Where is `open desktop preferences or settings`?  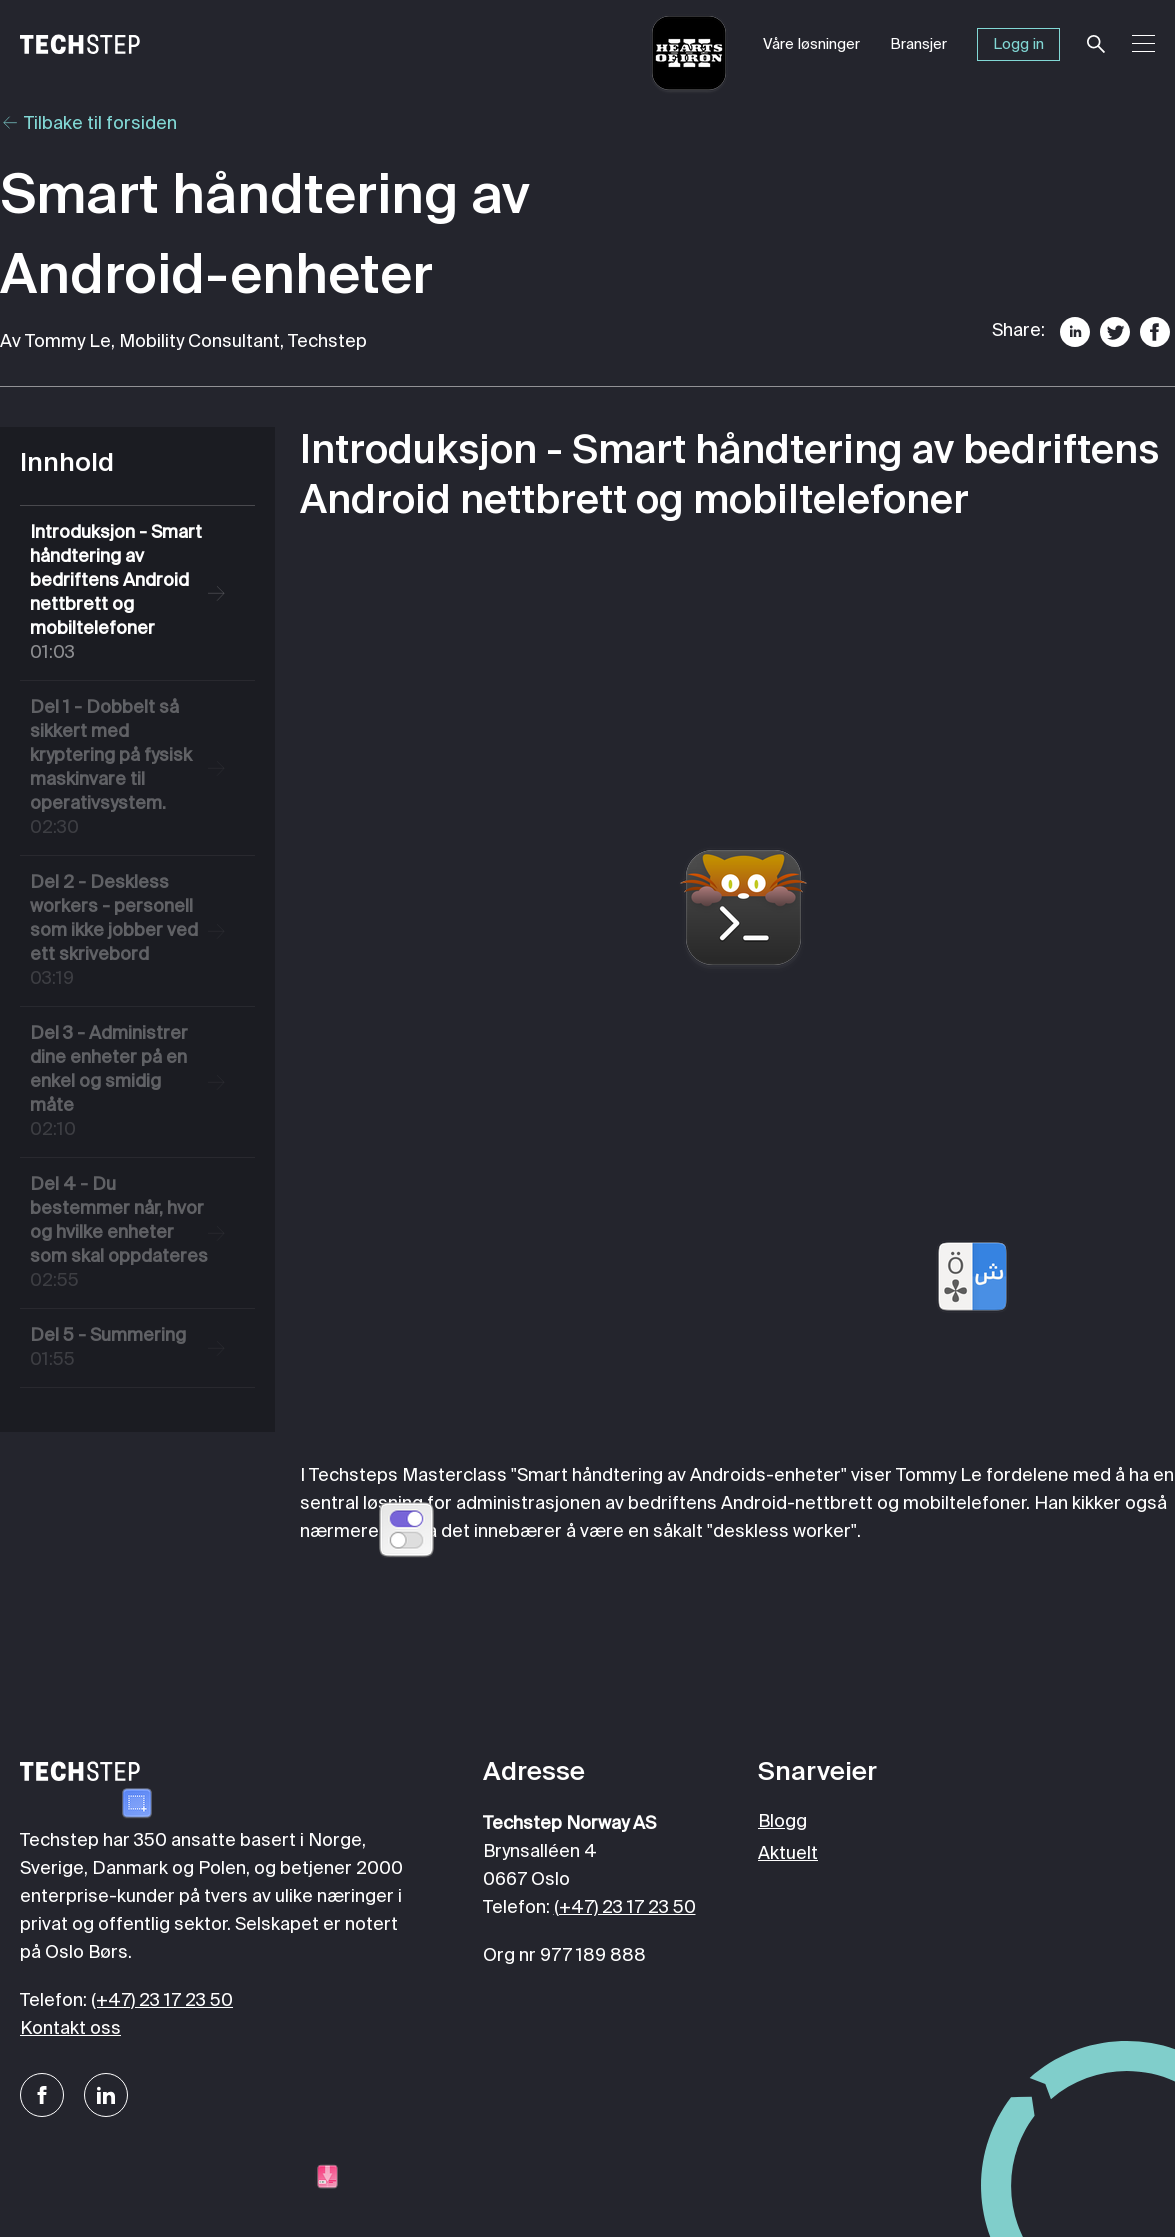
open desktop preferences or settings is located at coordinates (406, 1529).